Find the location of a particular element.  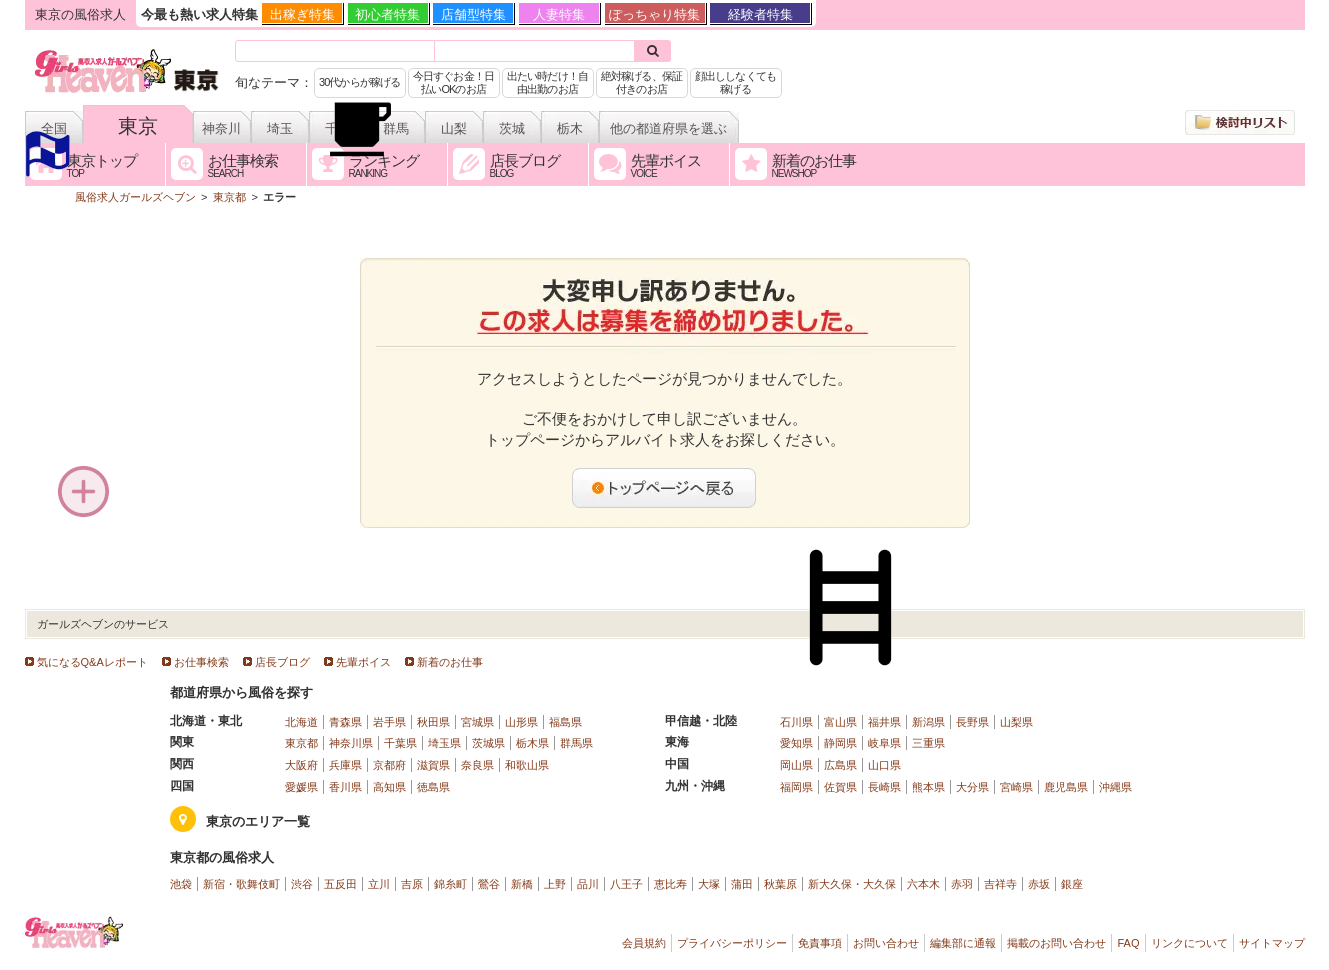

add a new item is located at coordinates (83, 491).